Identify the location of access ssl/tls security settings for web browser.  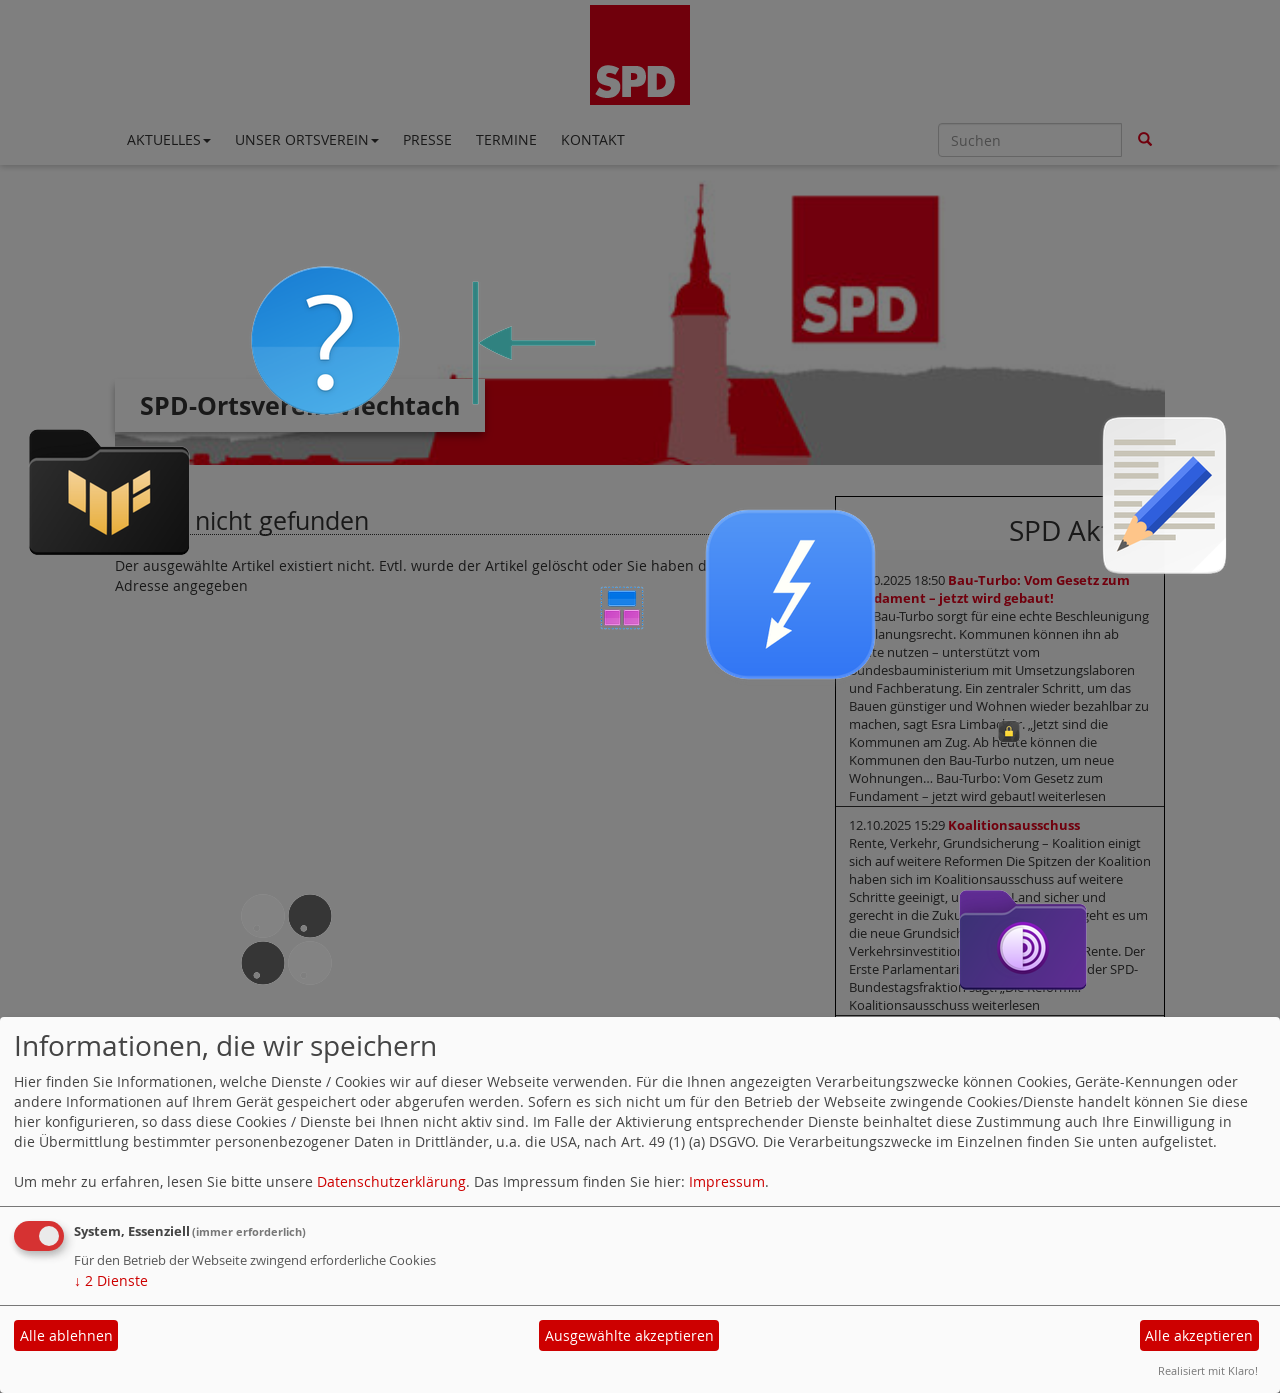
(1009, 732).